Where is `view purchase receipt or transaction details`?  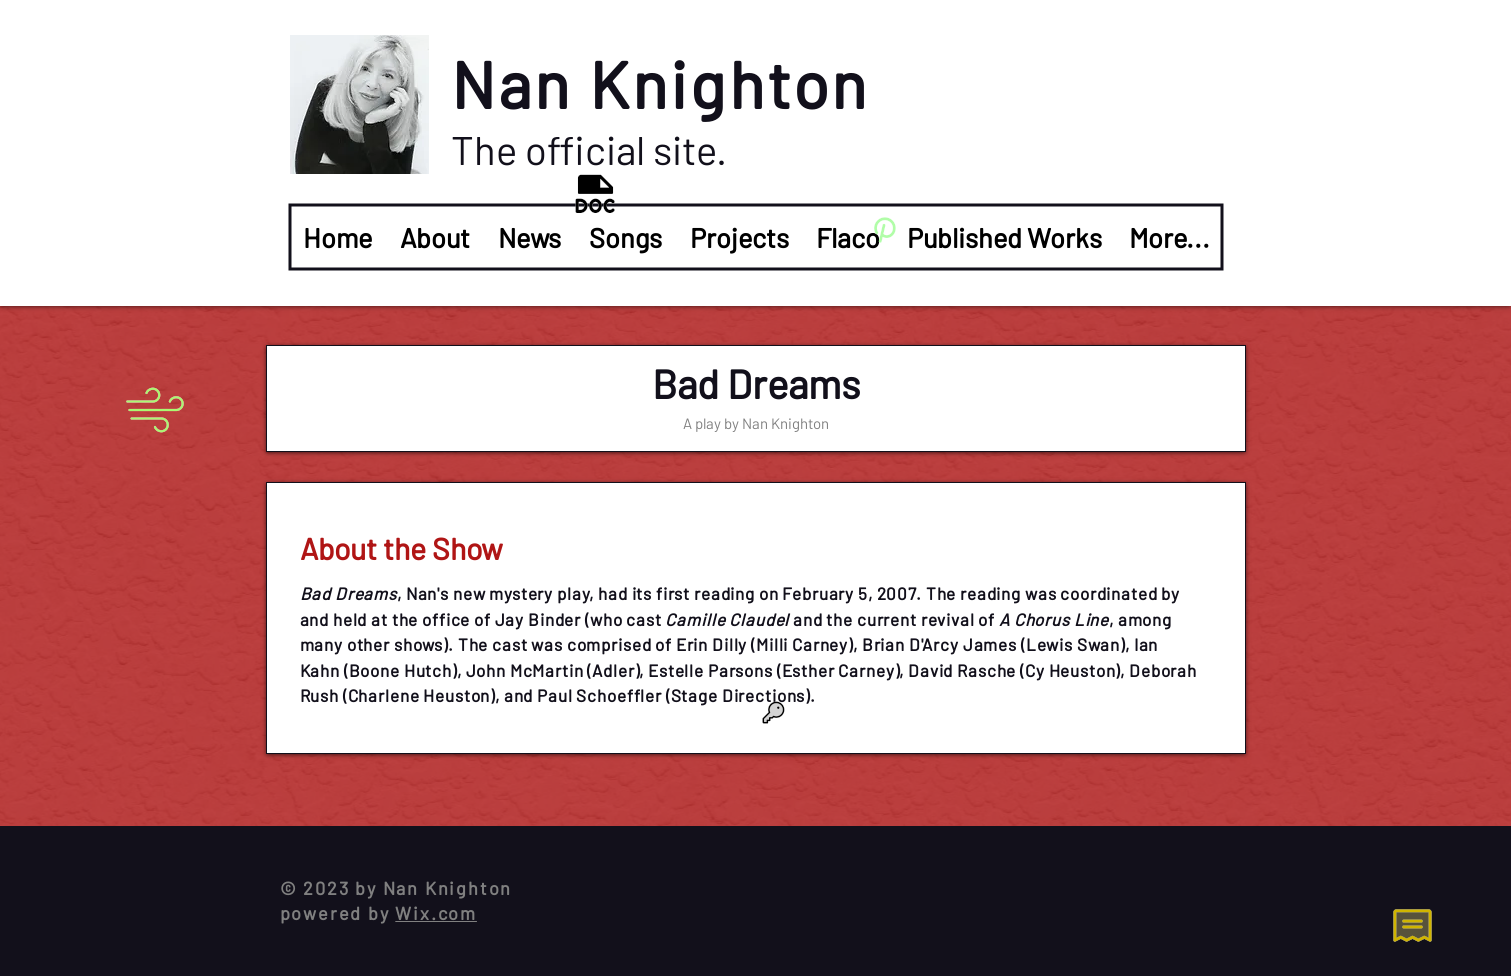
view purchase receipt or transaction details is located at coordinates (1412, 925).